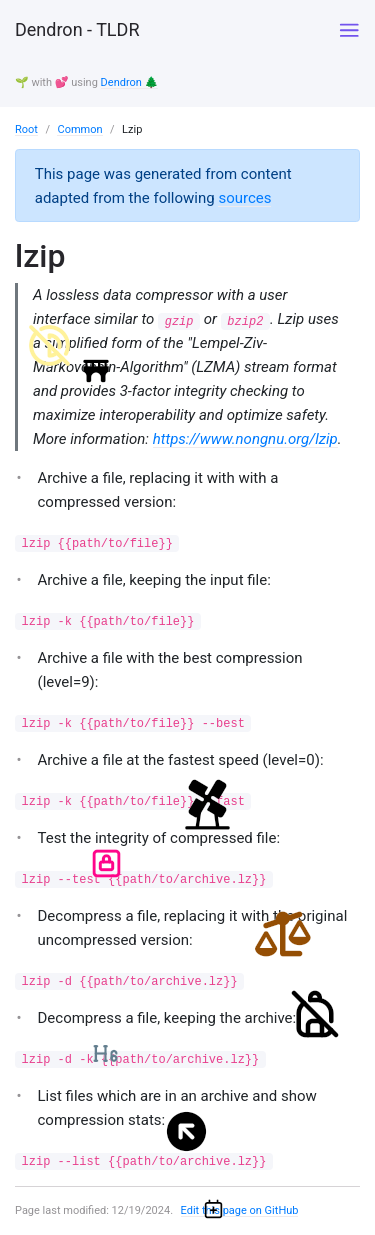 The width and height of the screenshot is (375, 1235). Describe the element at coordinates (96, 371) in the screenshot. I see `view bridge or overpass locations` at that location.